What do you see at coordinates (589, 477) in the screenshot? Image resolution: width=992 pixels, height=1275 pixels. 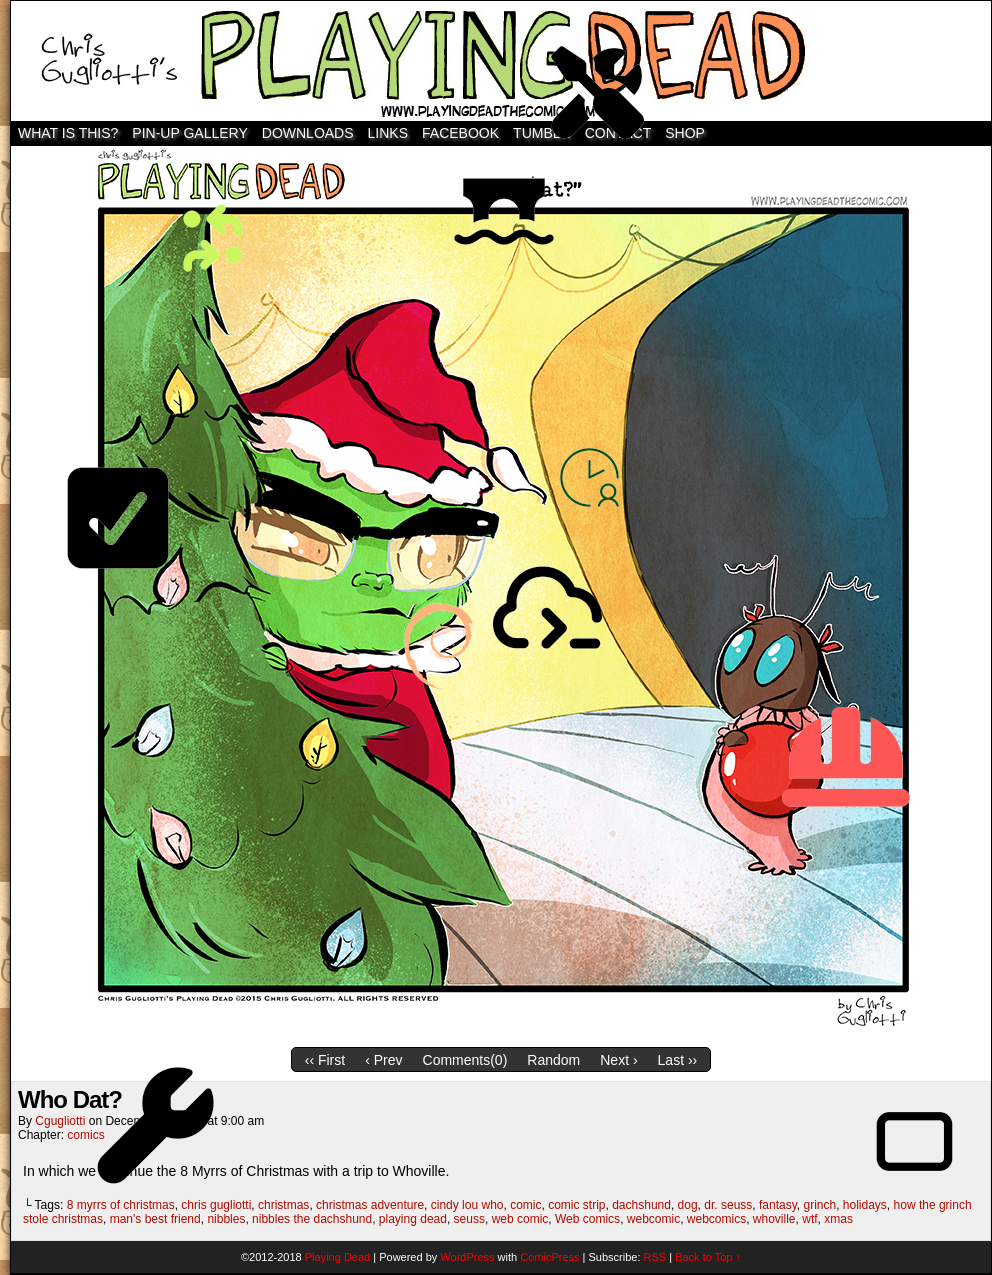 I see `view user's time or availability status` at bounding box center [589, 477].